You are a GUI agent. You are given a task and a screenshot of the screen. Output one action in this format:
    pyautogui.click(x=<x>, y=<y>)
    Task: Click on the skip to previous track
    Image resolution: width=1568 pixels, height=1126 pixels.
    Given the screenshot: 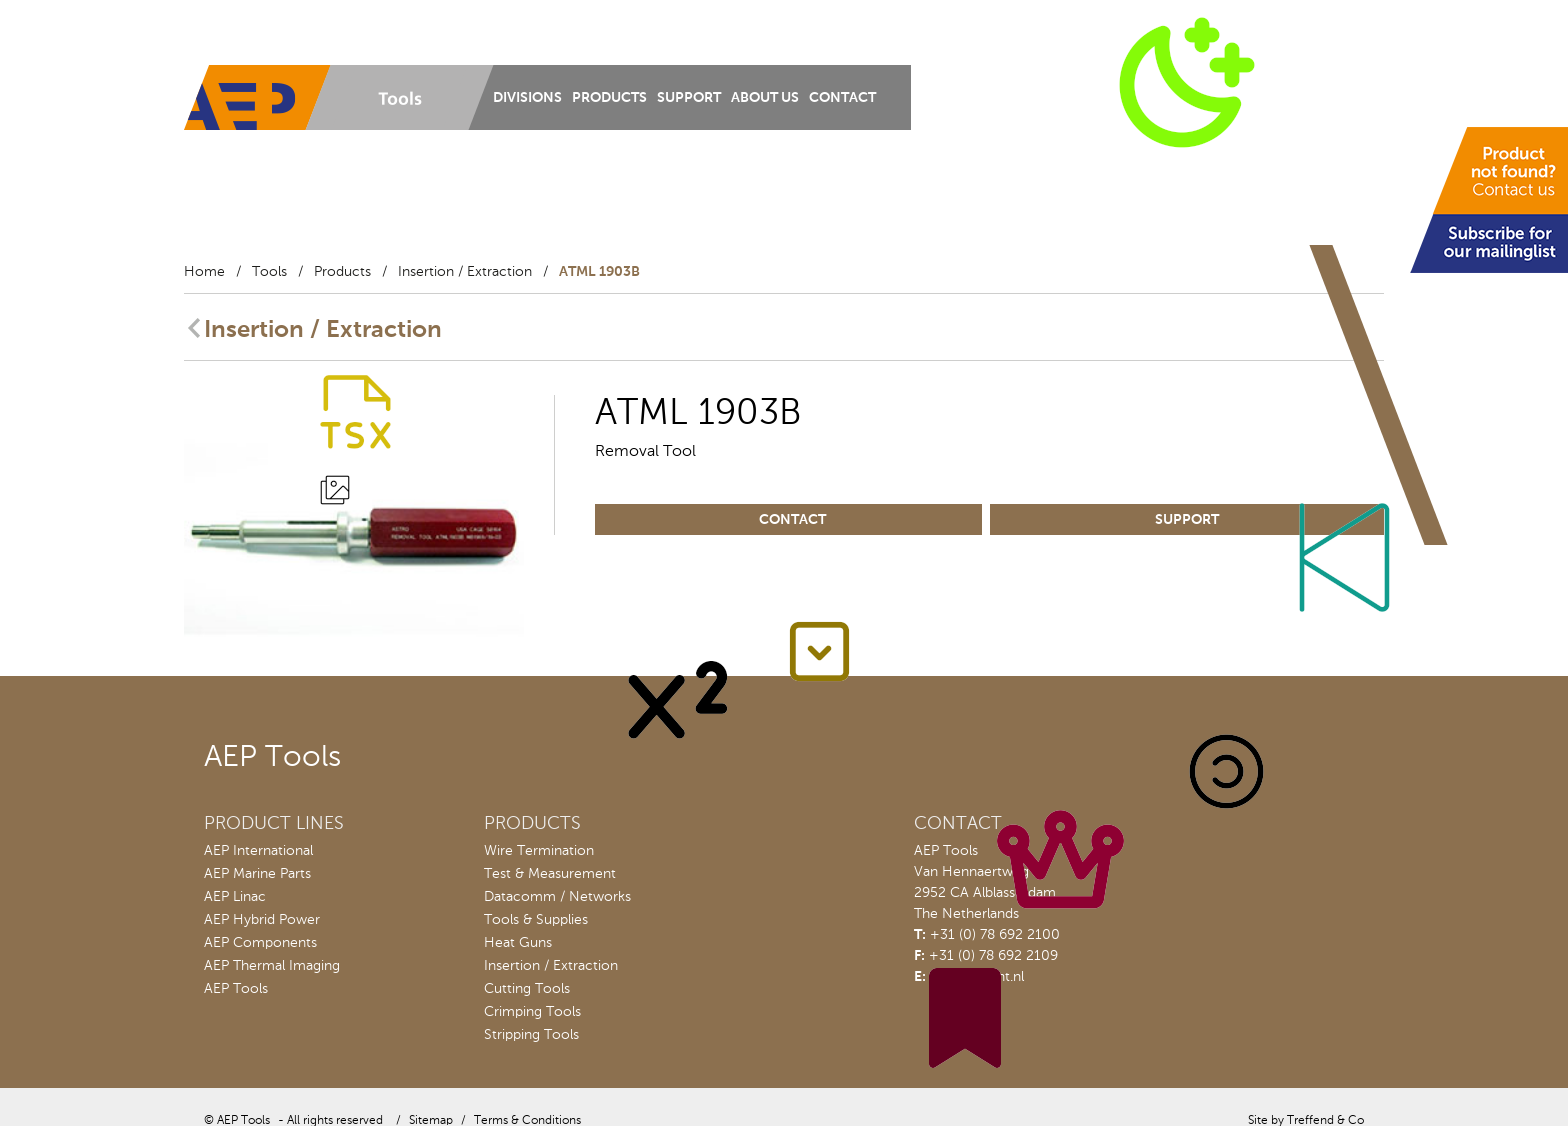 What is the action you would take?
    pyautogui.click(x=1344, y=557)
    